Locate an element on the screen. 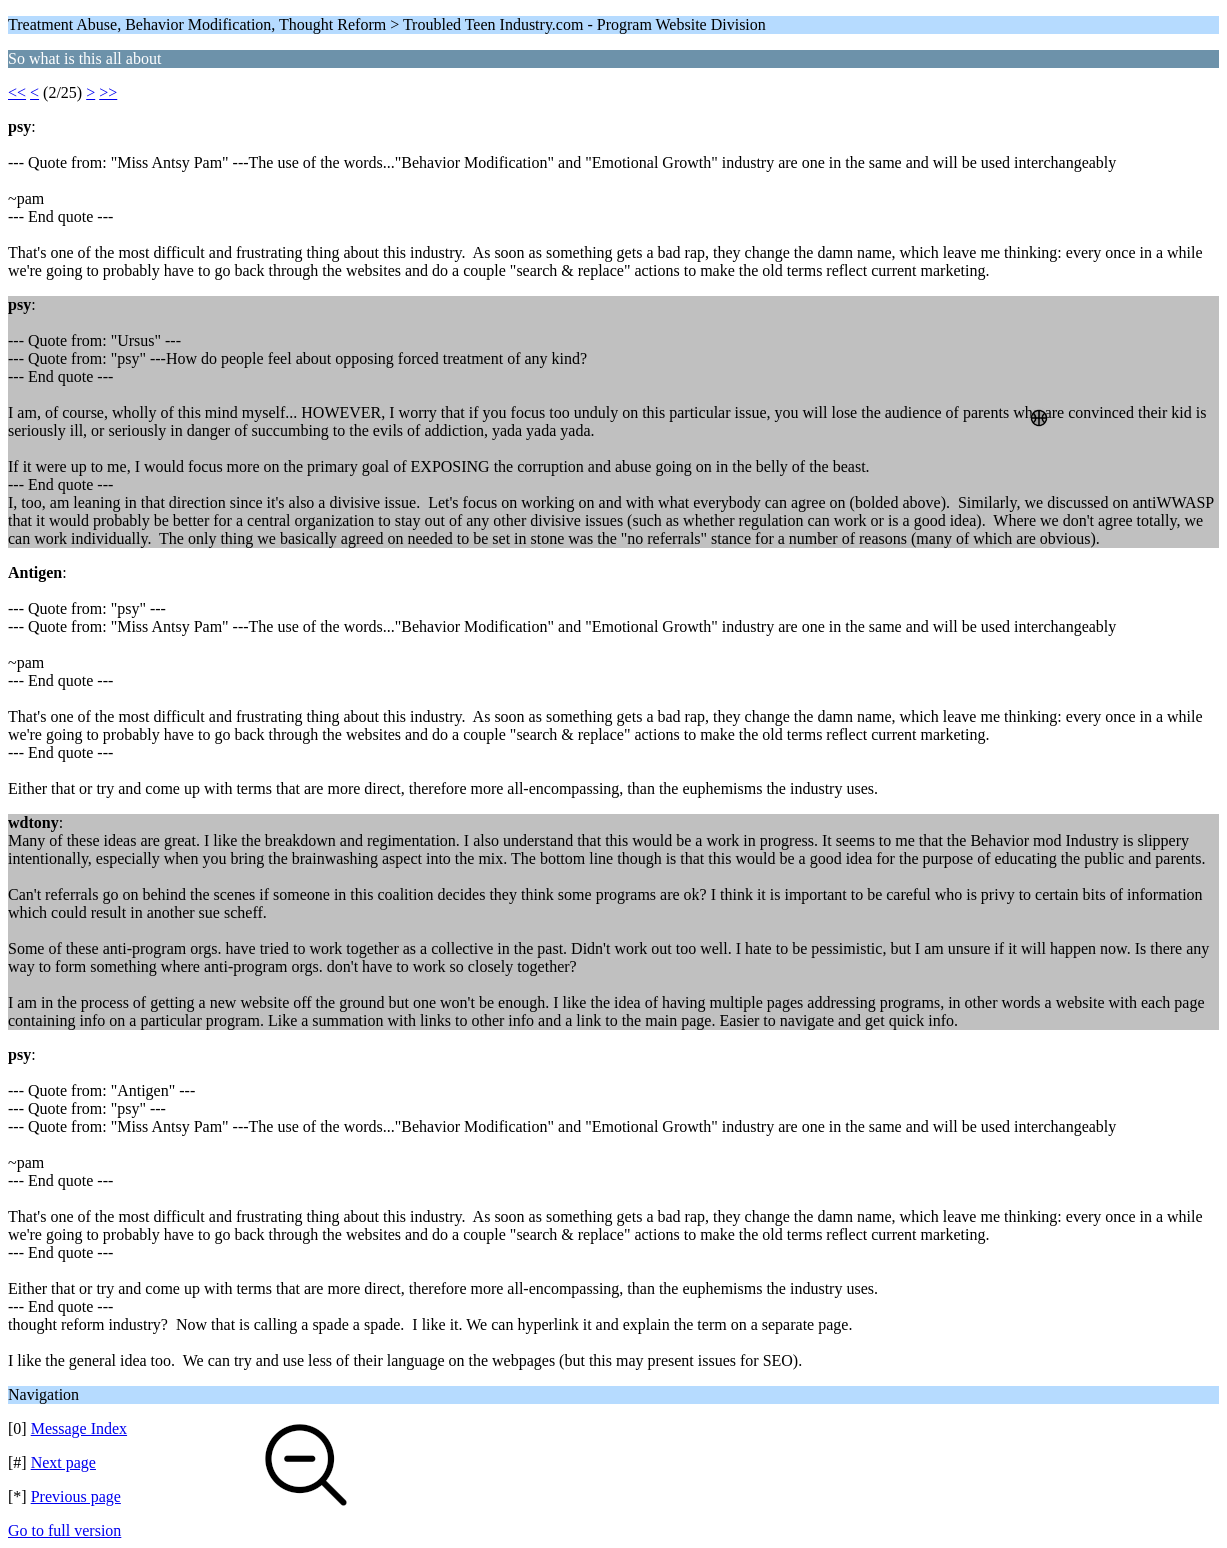  zoom out is located at coordinates (306, 1465).